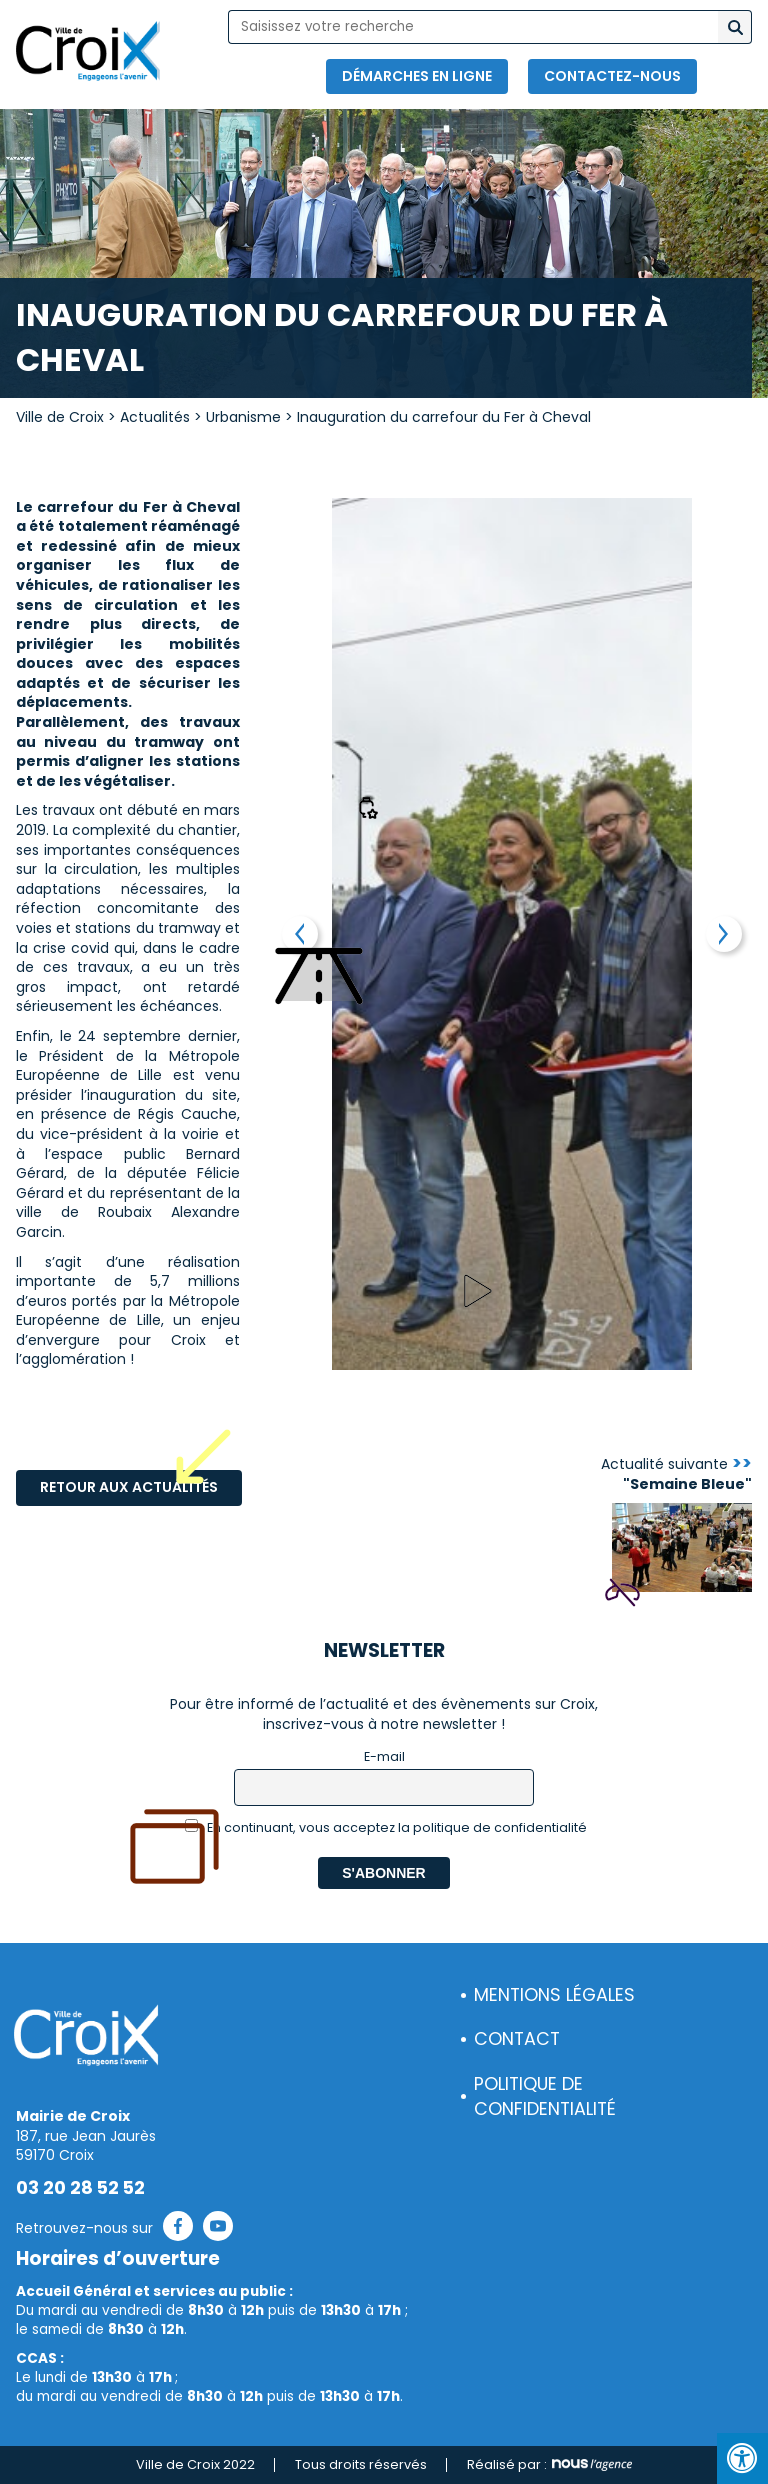  I want to click on end or decline a phone call, so click(622, 1592).